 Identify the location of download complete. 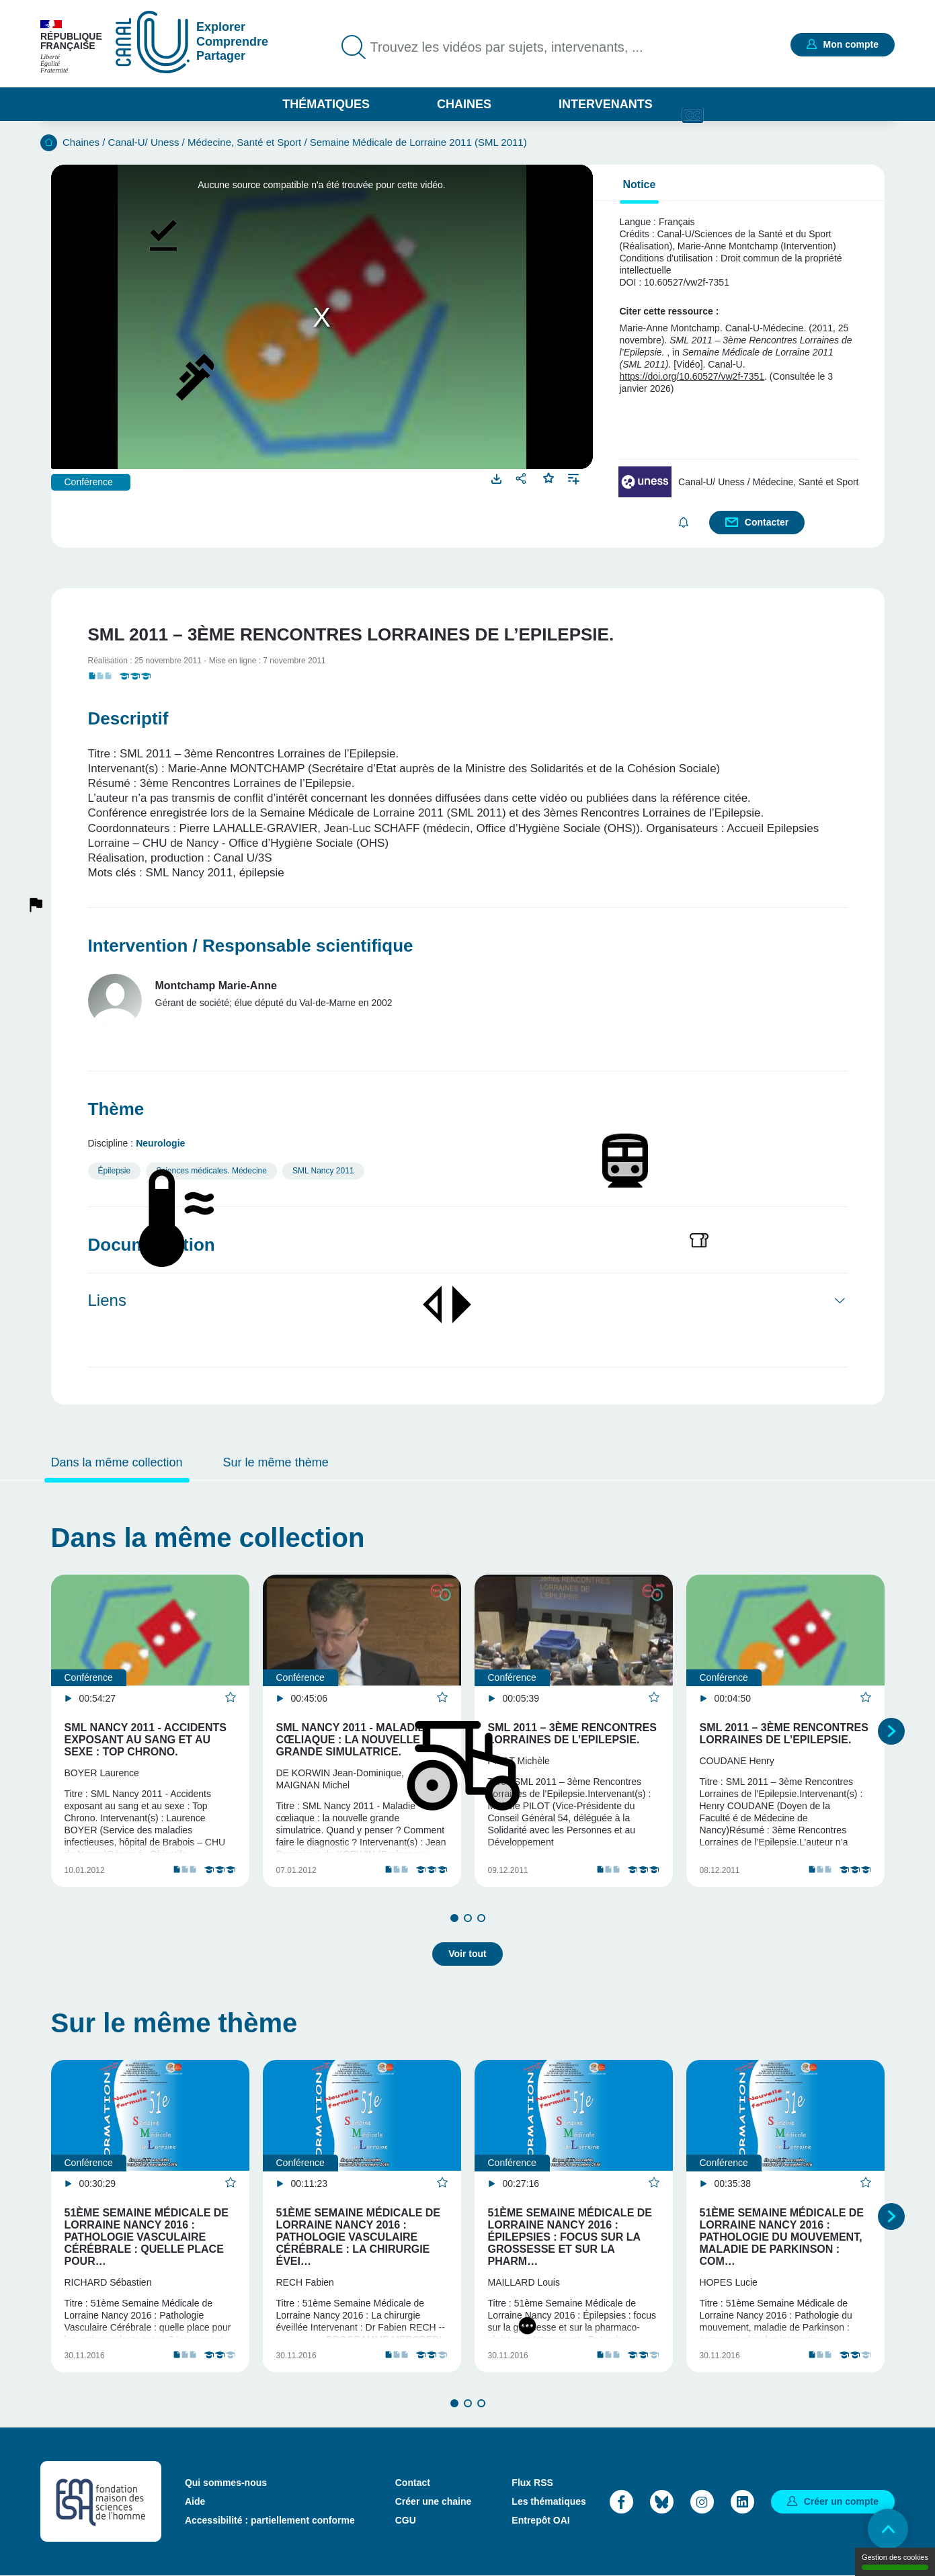
(163, 235).